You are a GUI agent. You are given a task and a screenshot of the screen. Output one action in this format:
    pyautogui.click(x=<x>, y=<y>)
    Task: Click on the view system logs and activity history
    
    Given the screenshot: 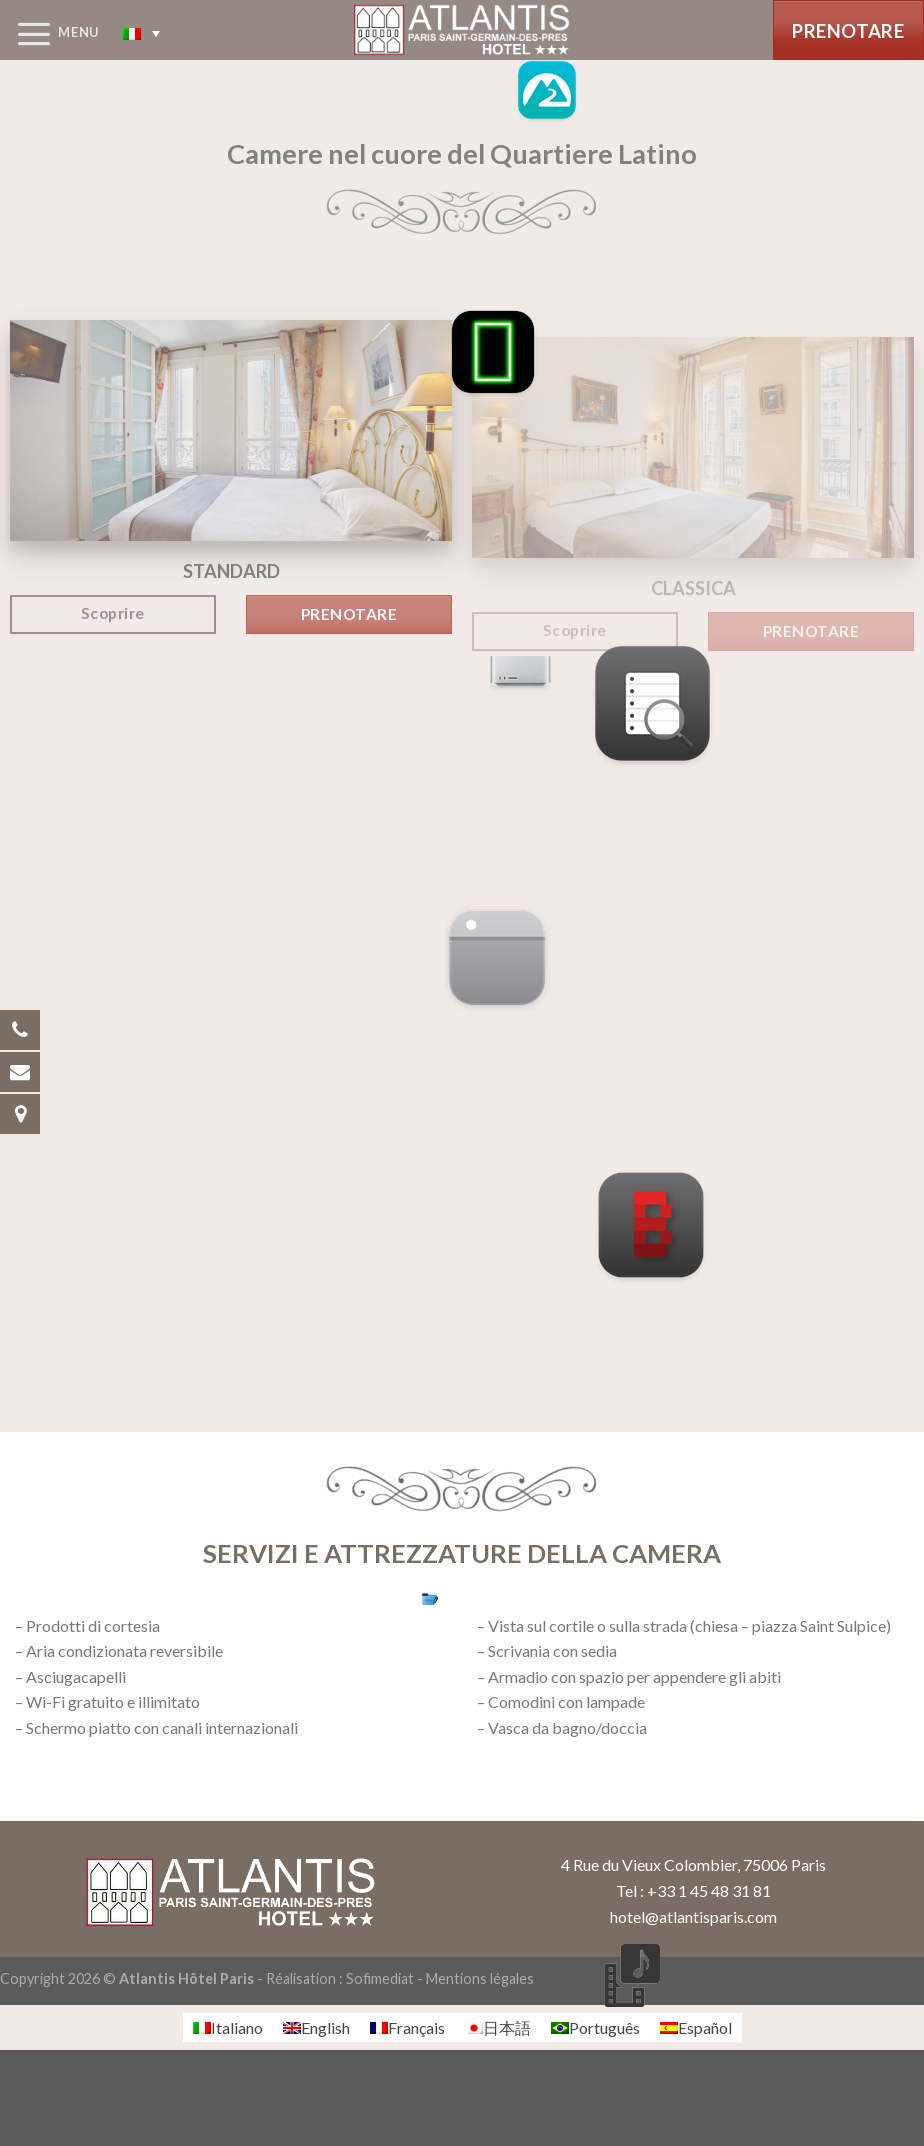 What is the action you would take?
    pyautogui.click(x=652, y=703)
    